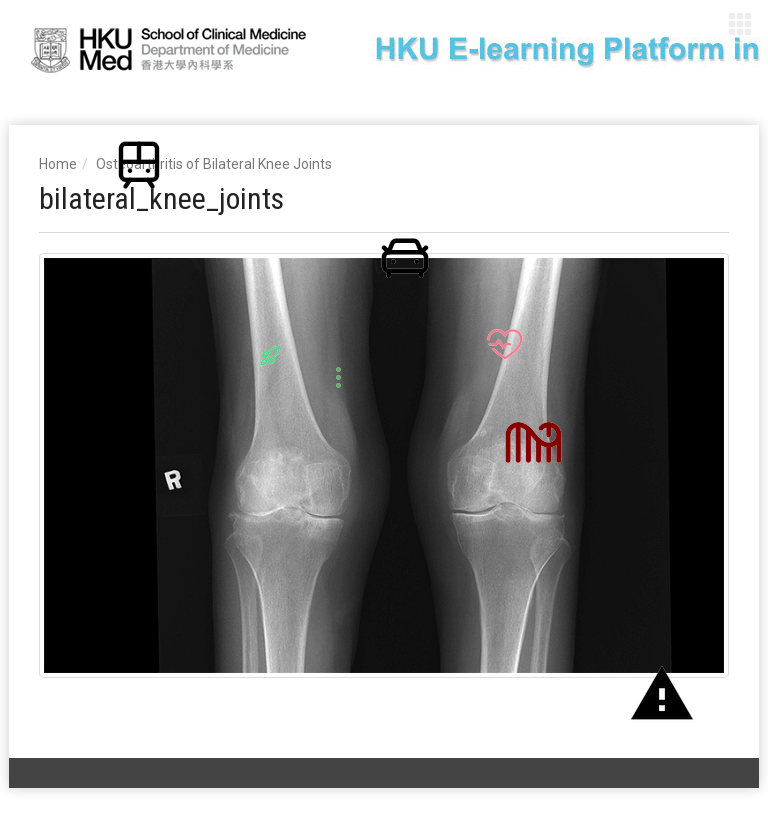 The width and height of the screenshot is (768, 829). Describe the element at coordinates (662, 694) in the screenshot. I see `indicates a warning or potential issue` at that location.